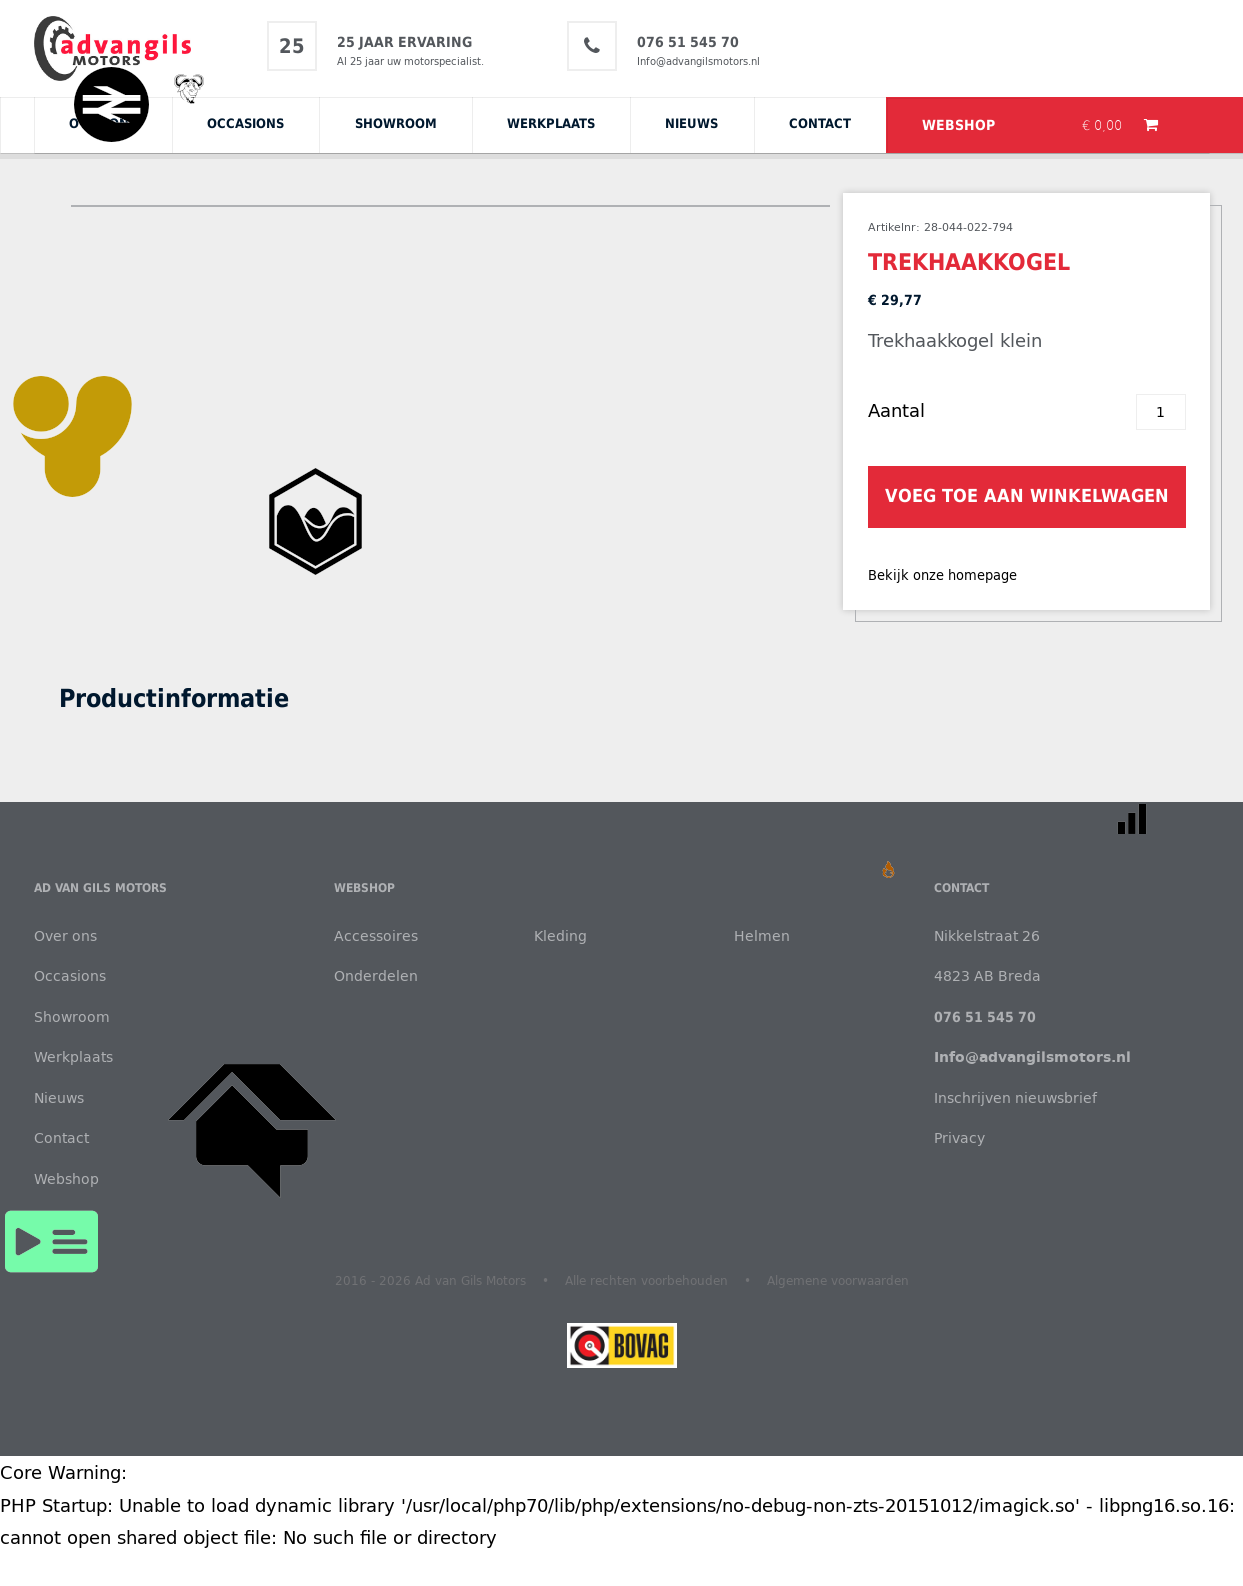  I want to click on PreMiD logo - indicates Discord rich presence integration, so click(51, 1241).